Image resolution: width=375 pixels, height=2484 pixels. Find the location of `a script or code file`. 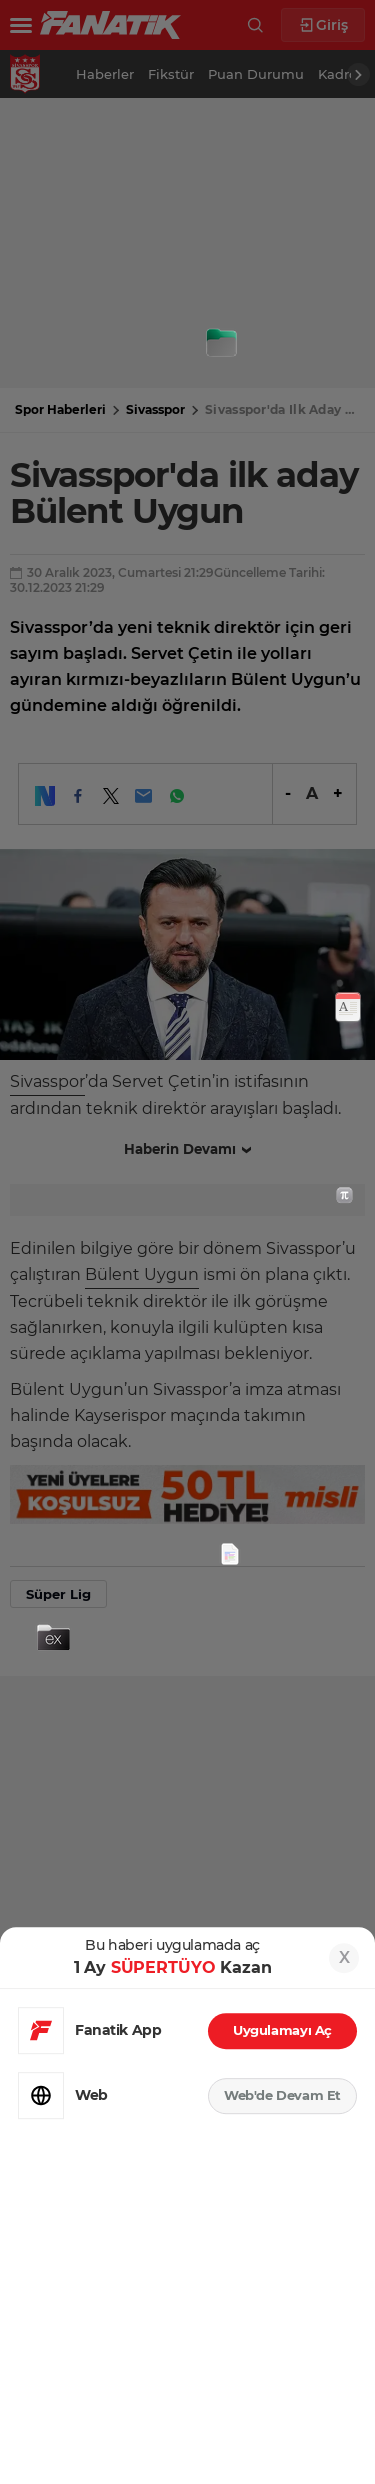

a script or code file is located at coordinates (230, 1554).